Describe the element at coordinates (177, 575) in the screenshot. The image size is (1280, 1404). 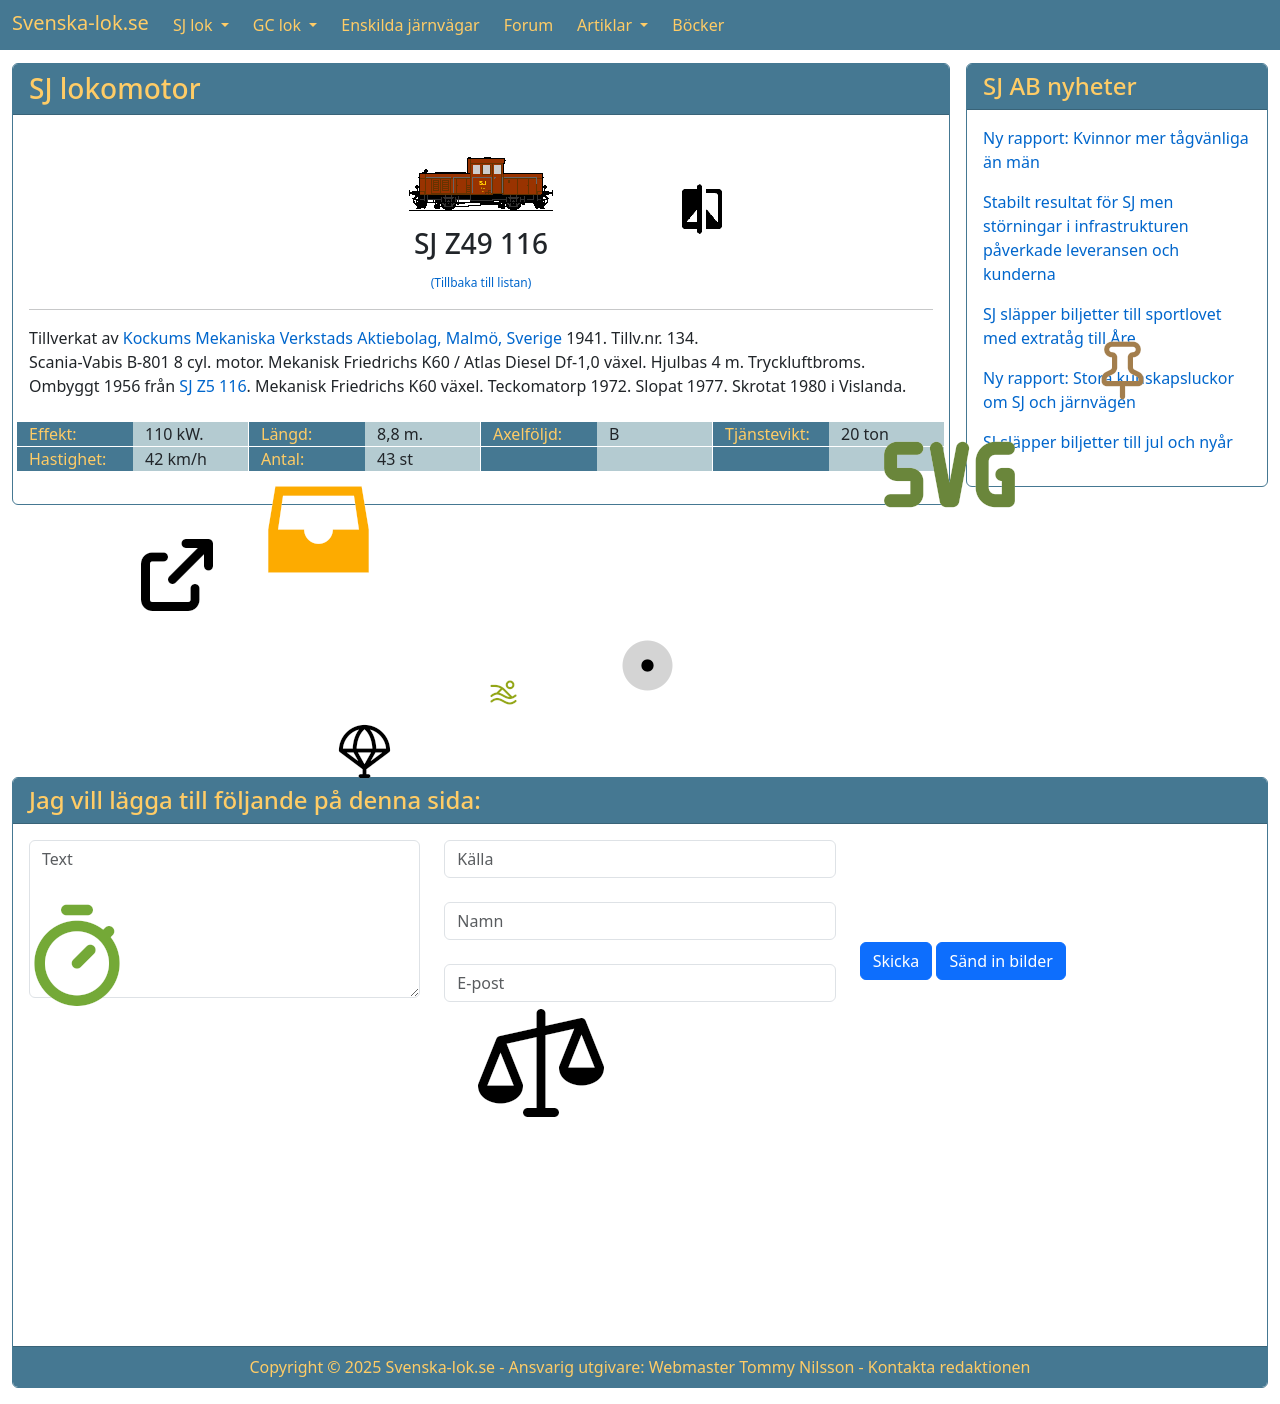
I see `open link in a new tab or window` at that location.